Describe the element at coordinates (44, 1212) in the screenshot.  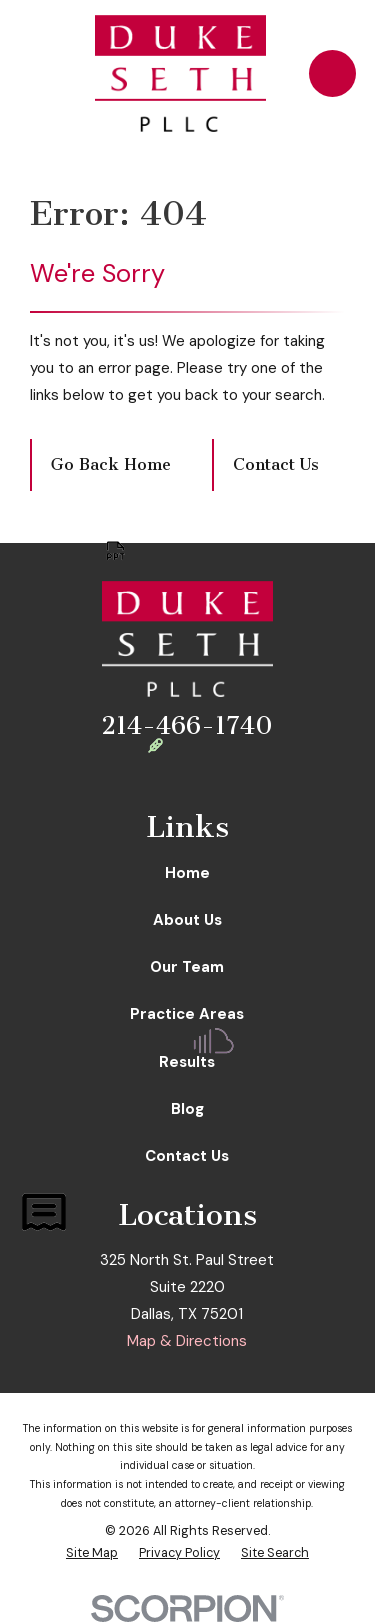
I see `view purchase receipt or transaction history` at that location.